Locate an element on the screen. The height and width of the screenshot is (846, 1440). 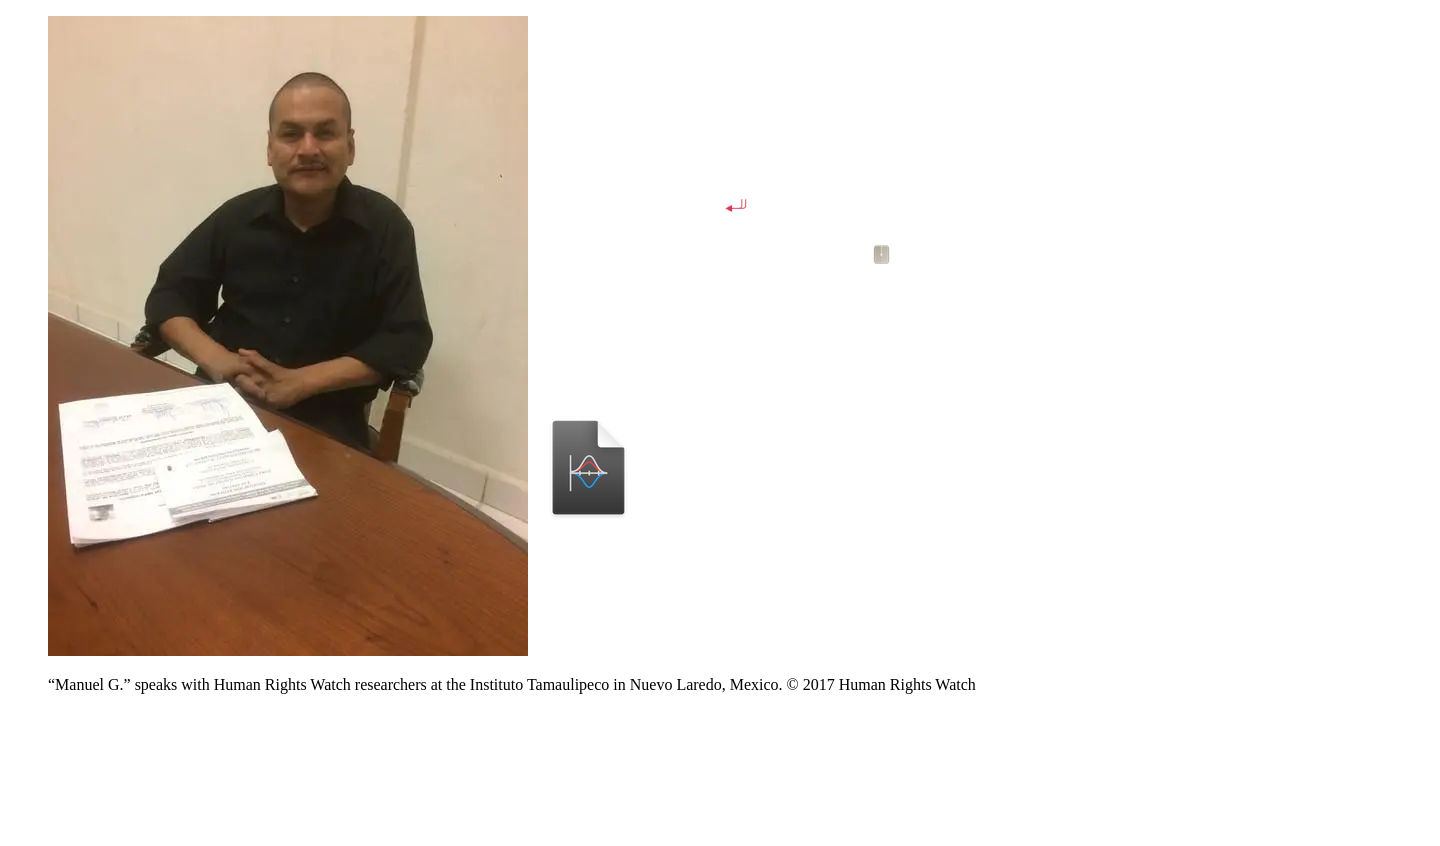
open a LabPlot2 data analysis file is located at coordinates (588, 469).